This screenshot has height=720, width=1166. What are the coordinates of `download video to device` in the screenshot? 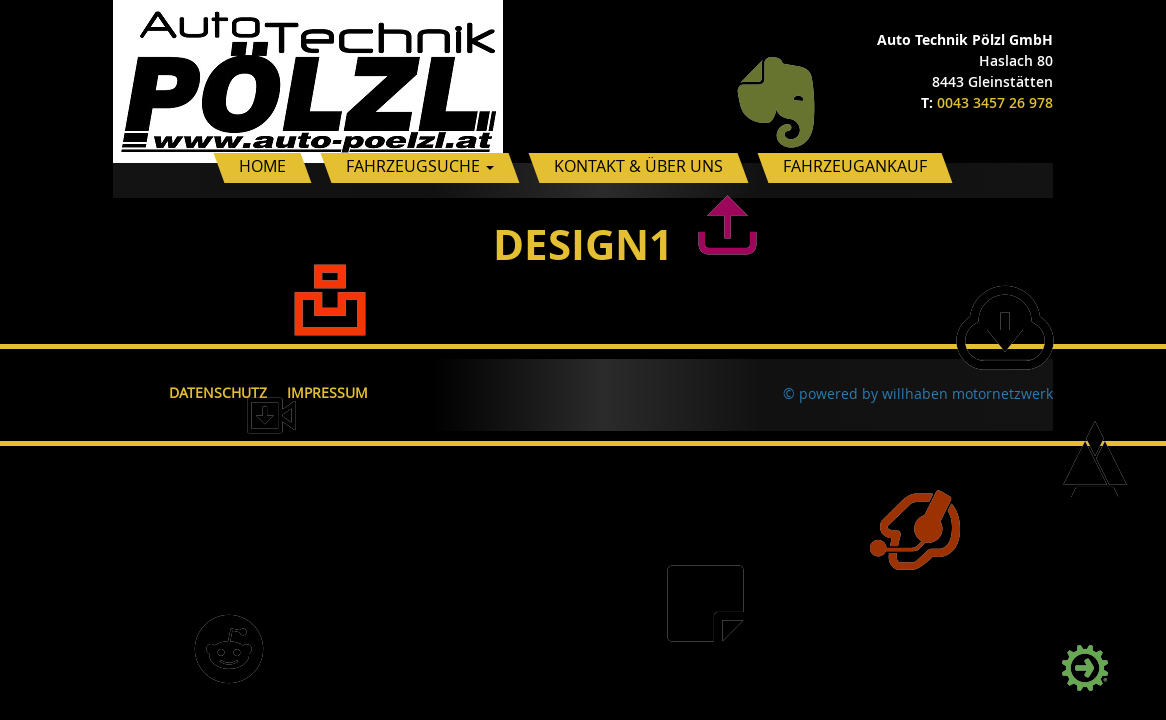 It's located at (271, 415).